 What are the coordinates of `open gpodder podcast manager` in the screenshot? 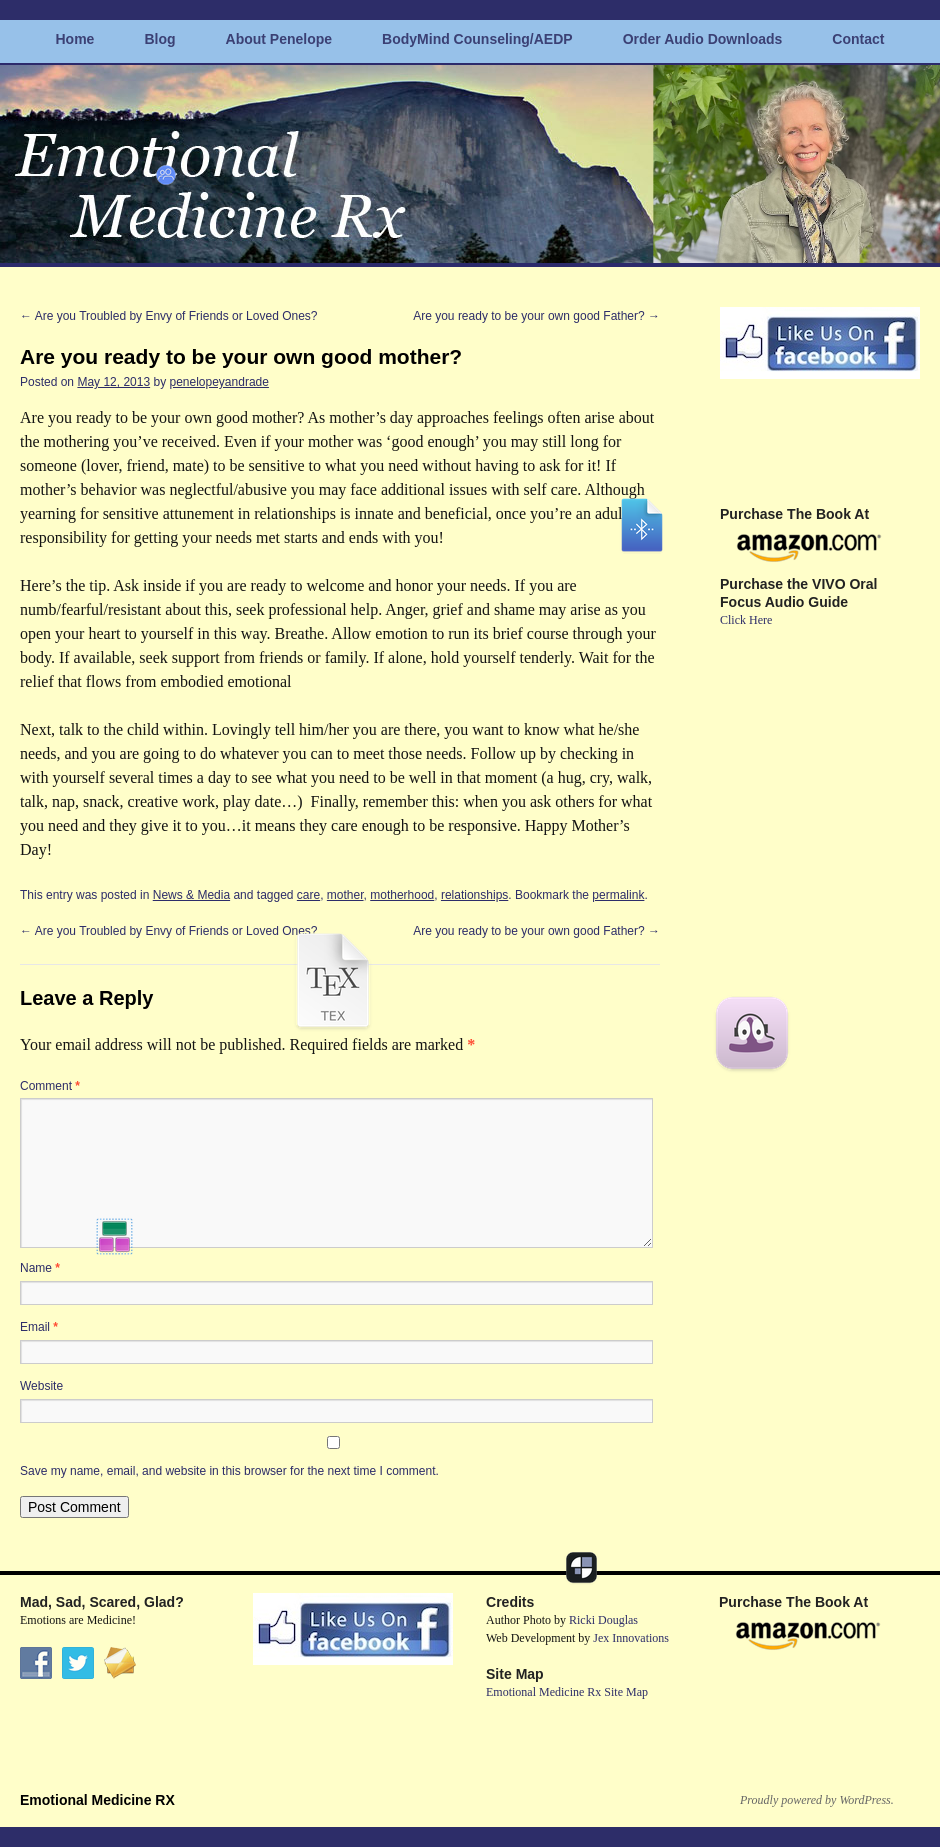 It's located at (752, 1033).